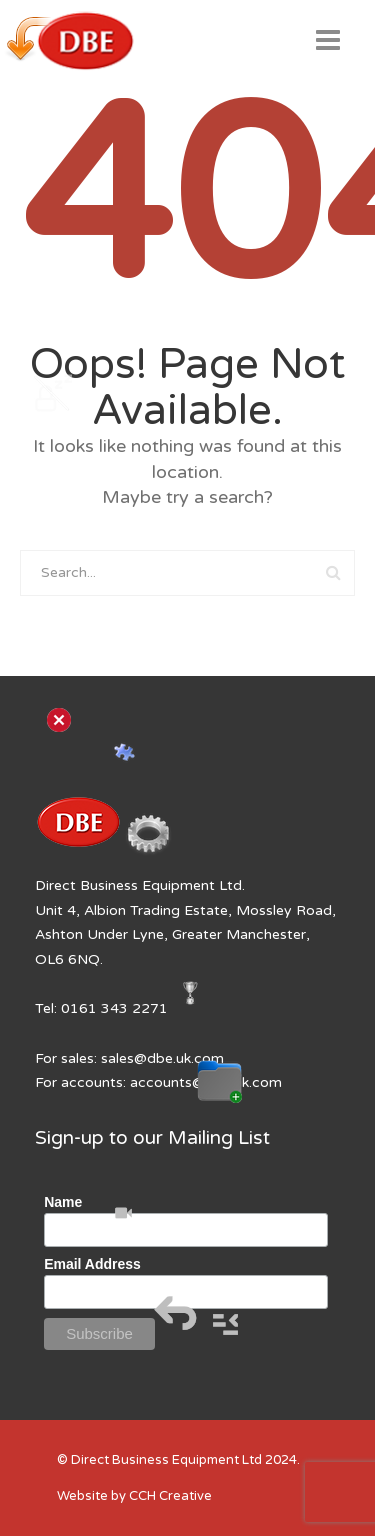 Image resolution: width=375 pixels, height=1536 pixels. What do you see at coordinates (123, 1212) in the screenshot?
I see `access video files or library` at bounding box center [123, 1212].